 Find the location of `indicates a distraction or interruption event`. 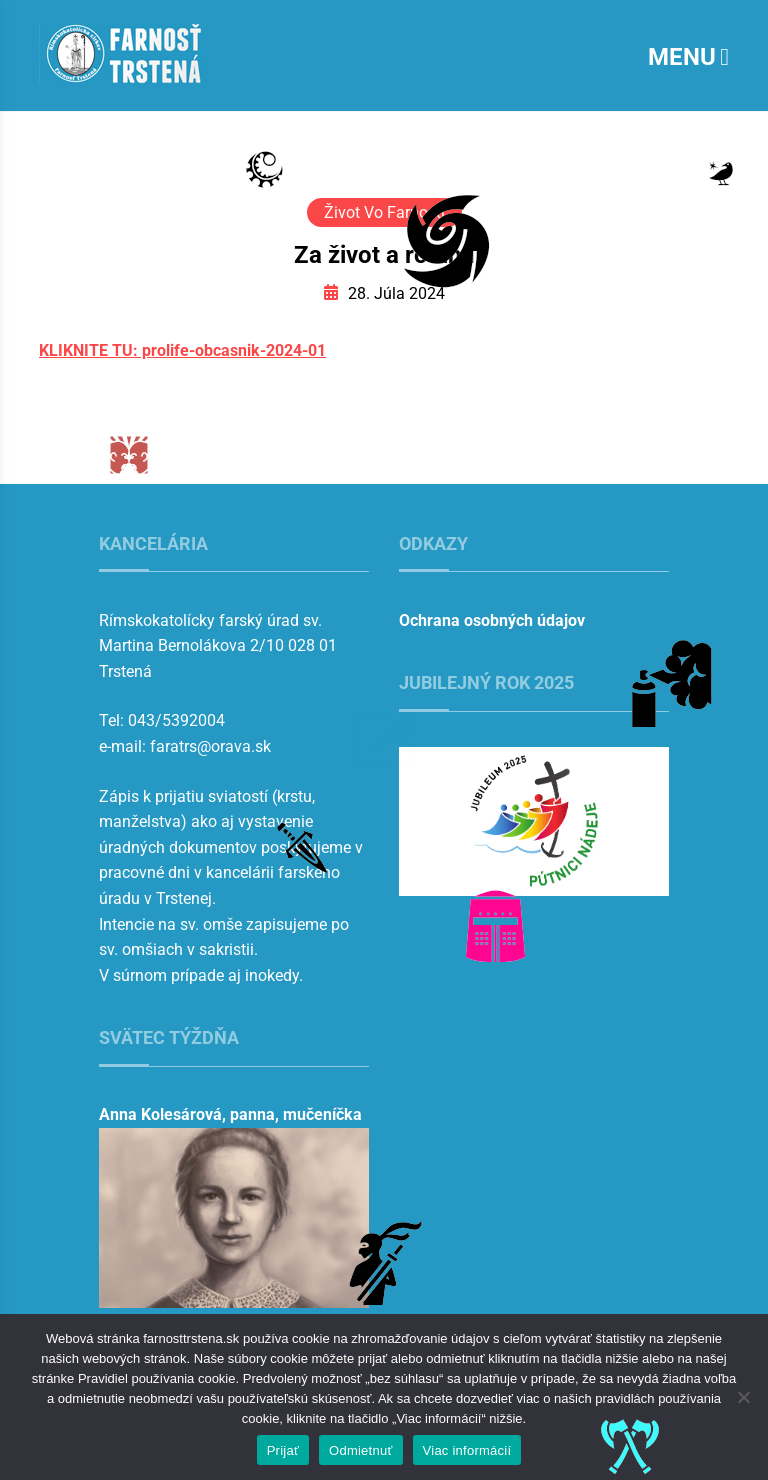

indicates a distraction or interruption event is located at coordinates (721, 173).